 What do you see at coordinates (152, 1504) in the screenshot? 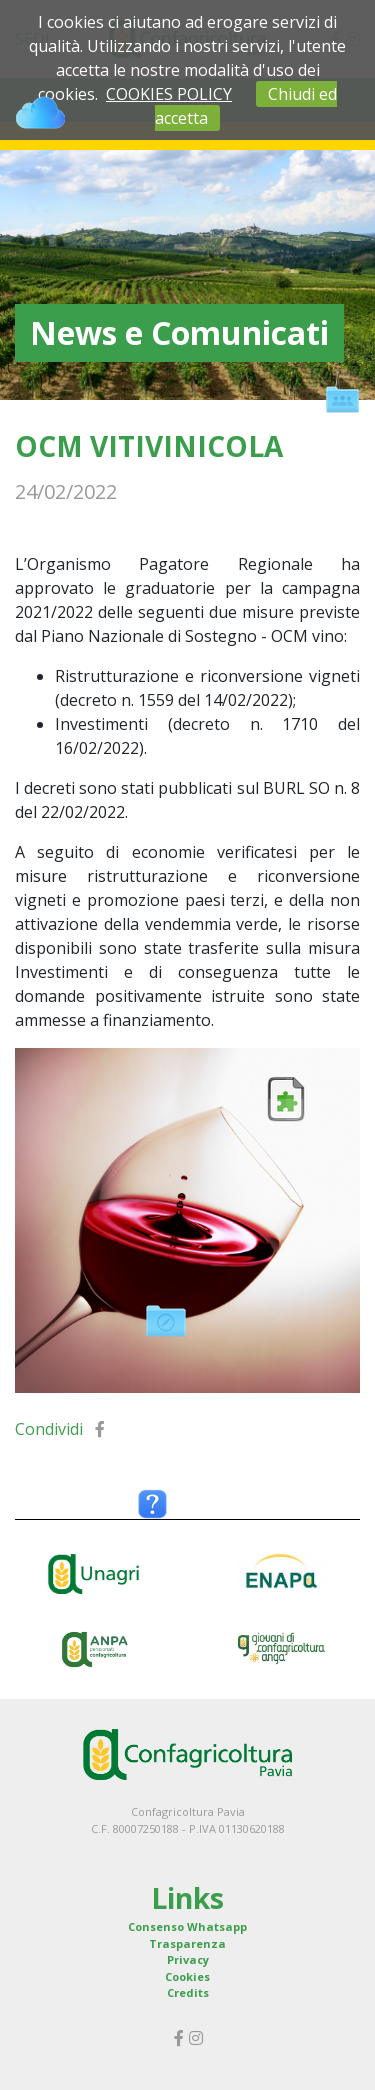
I see `access help and support documentation` at bounding box center [152, 1504].